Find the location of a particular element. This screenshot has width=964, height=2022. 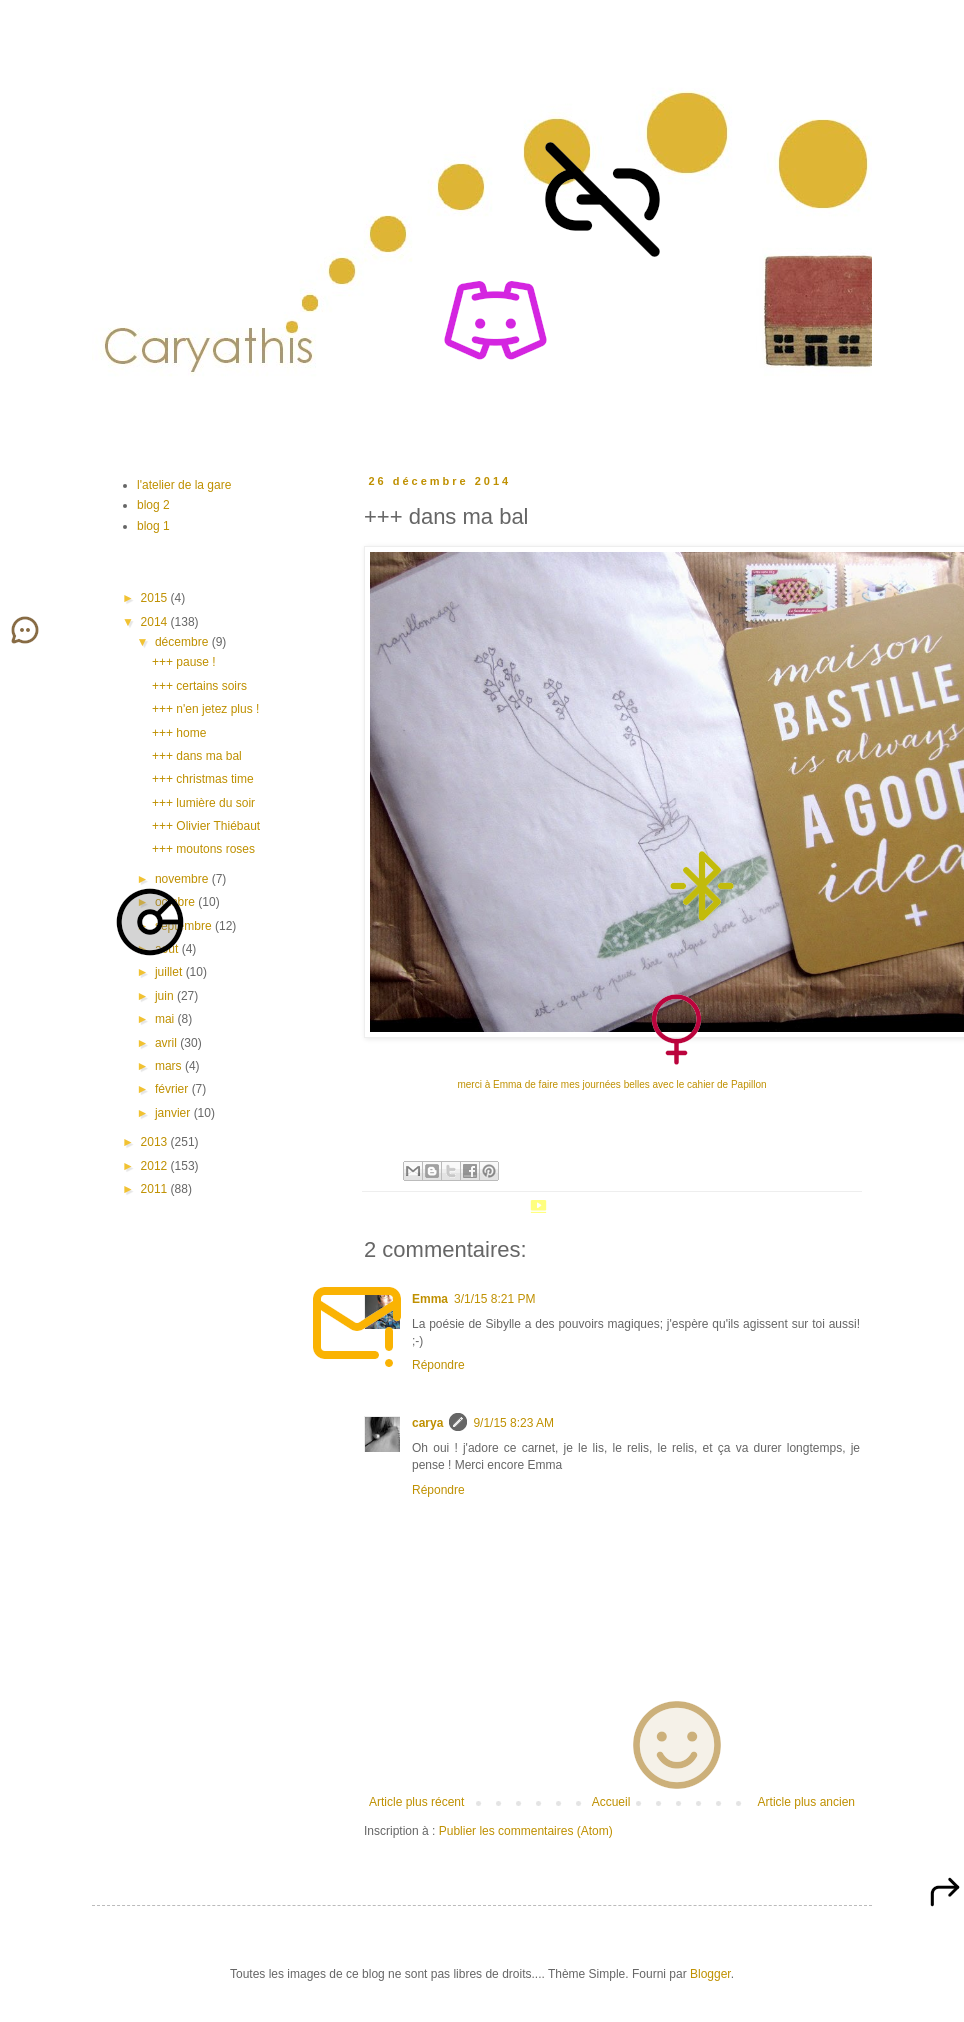

open messaging or chat is located at coordinates (25, 630).